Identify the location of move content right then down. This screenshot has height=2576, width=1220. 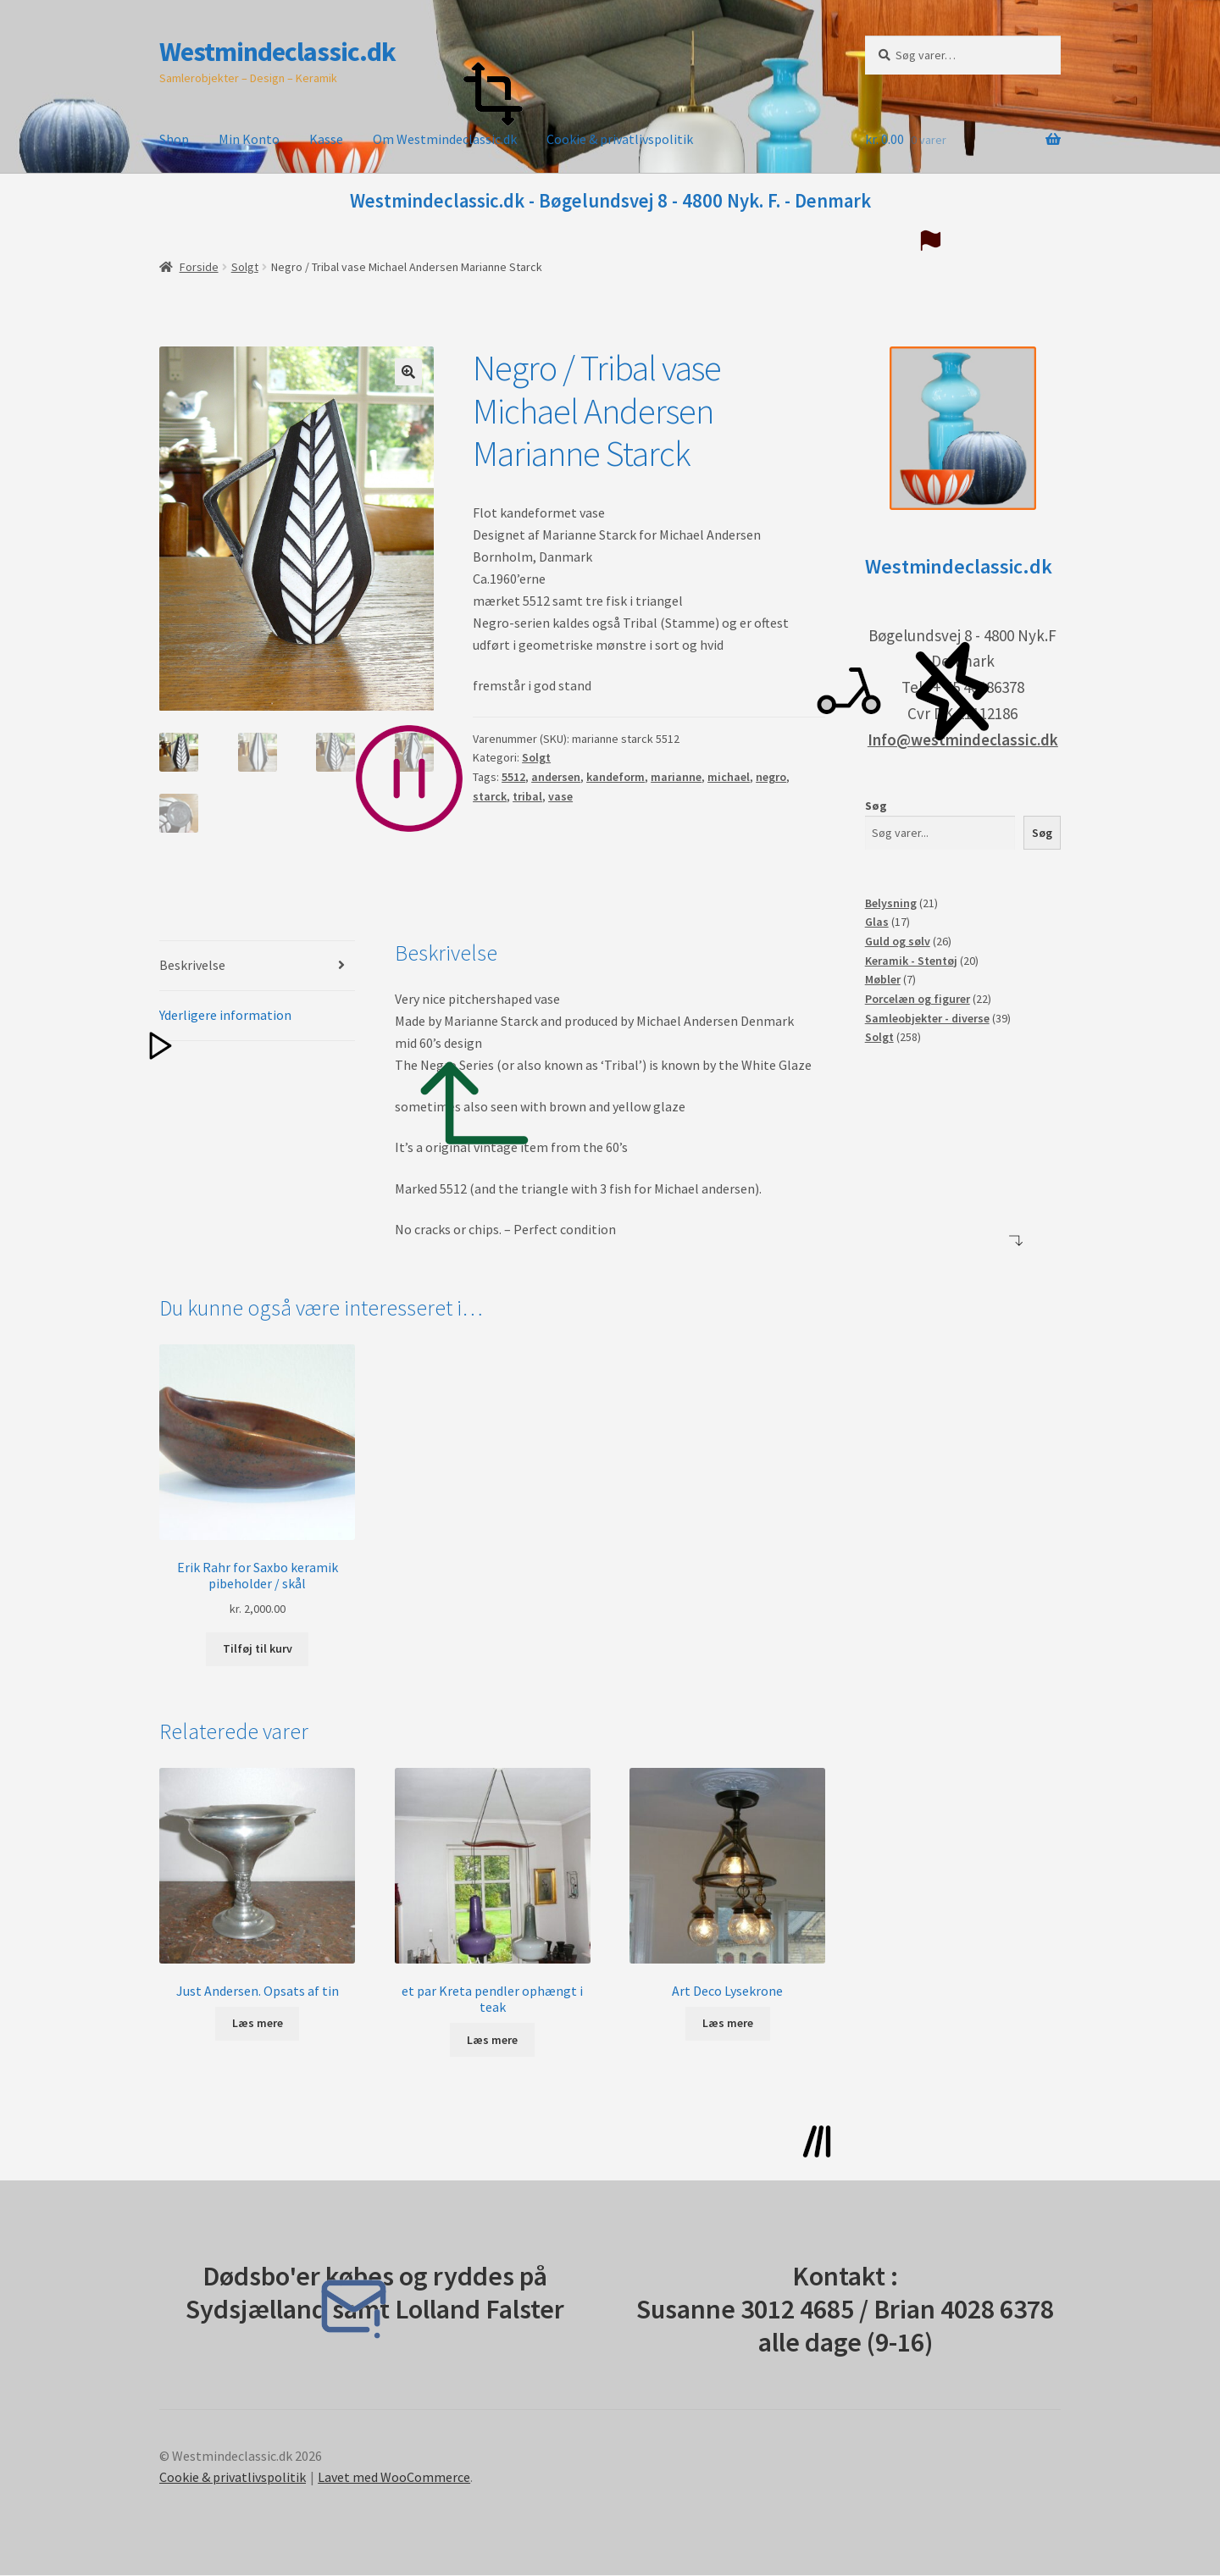
(1016, 1240).